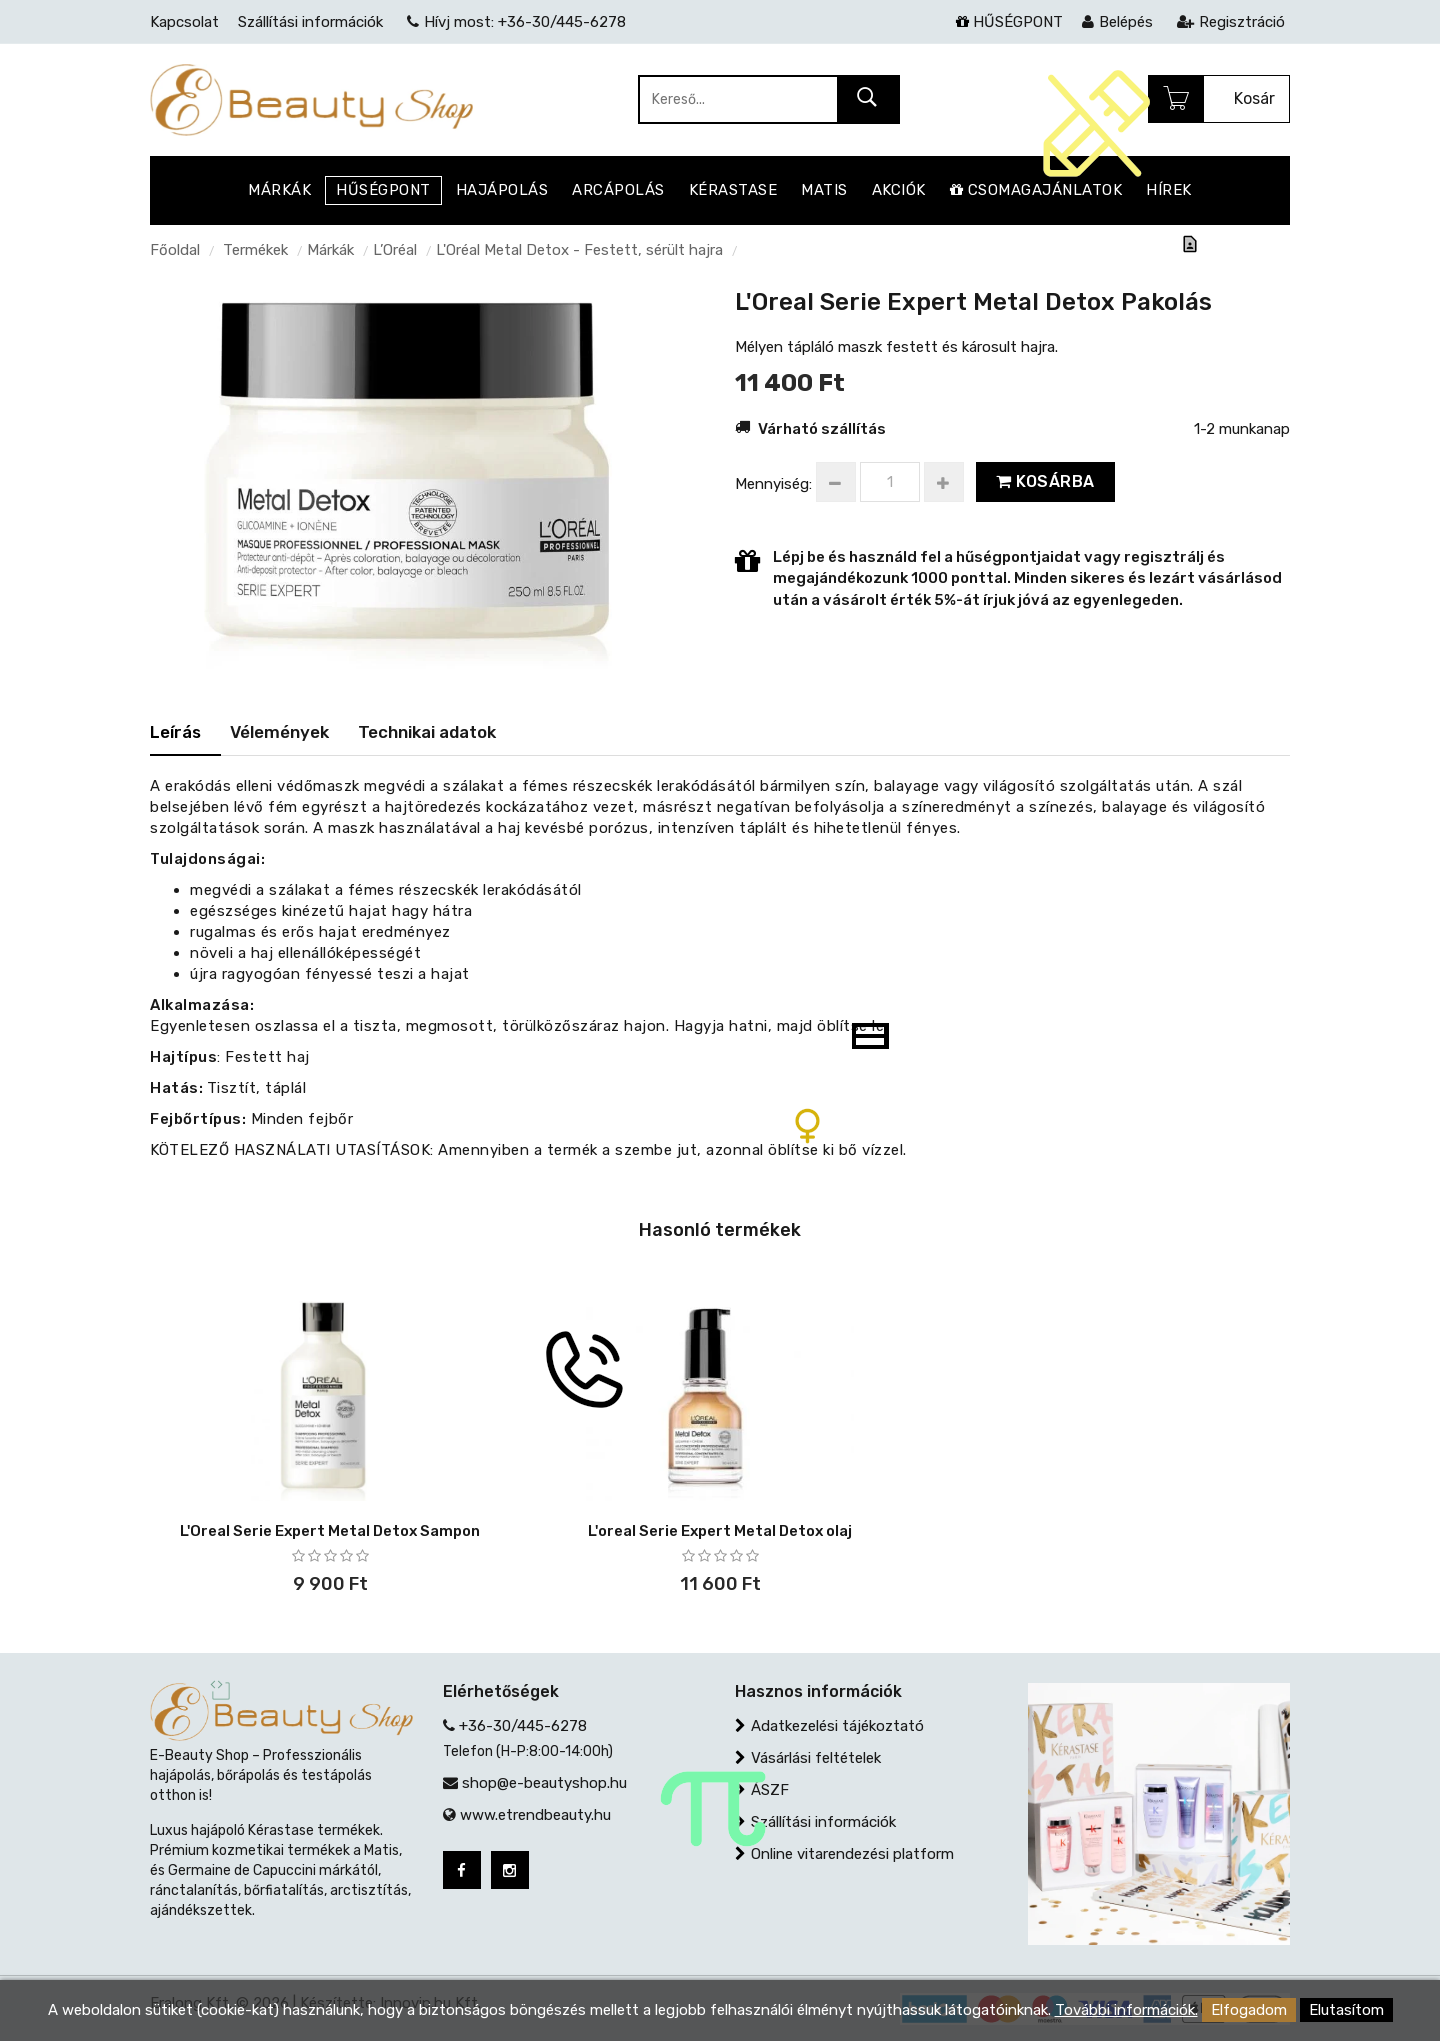 The width and height of the screenshot is (1440, 2041). Describe the element at coordinates (221, 1691) in the screenshot. I see `insert a code block` at that location.